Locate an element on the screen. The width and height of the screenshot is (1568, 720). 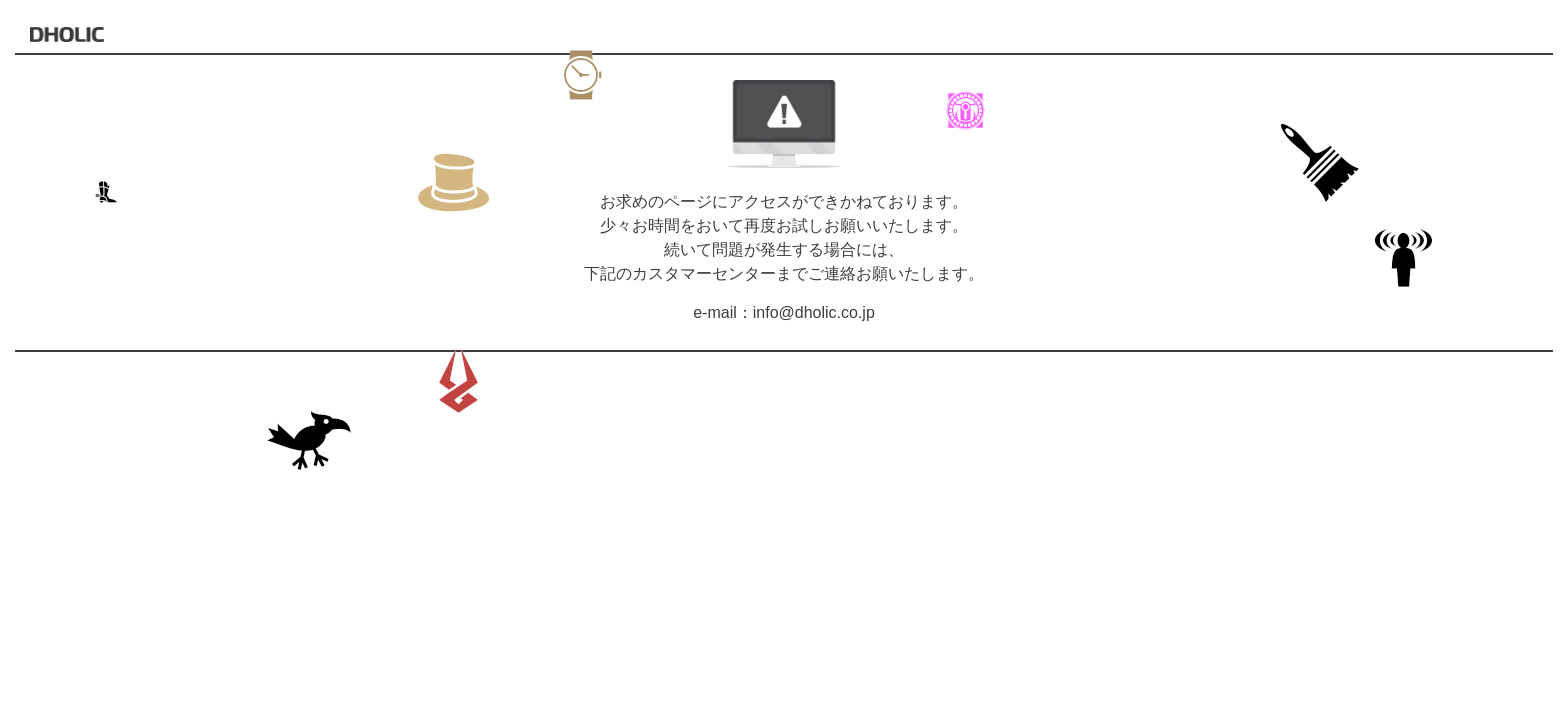
access painting or drawing tools is located at coordinates (1320, 163).